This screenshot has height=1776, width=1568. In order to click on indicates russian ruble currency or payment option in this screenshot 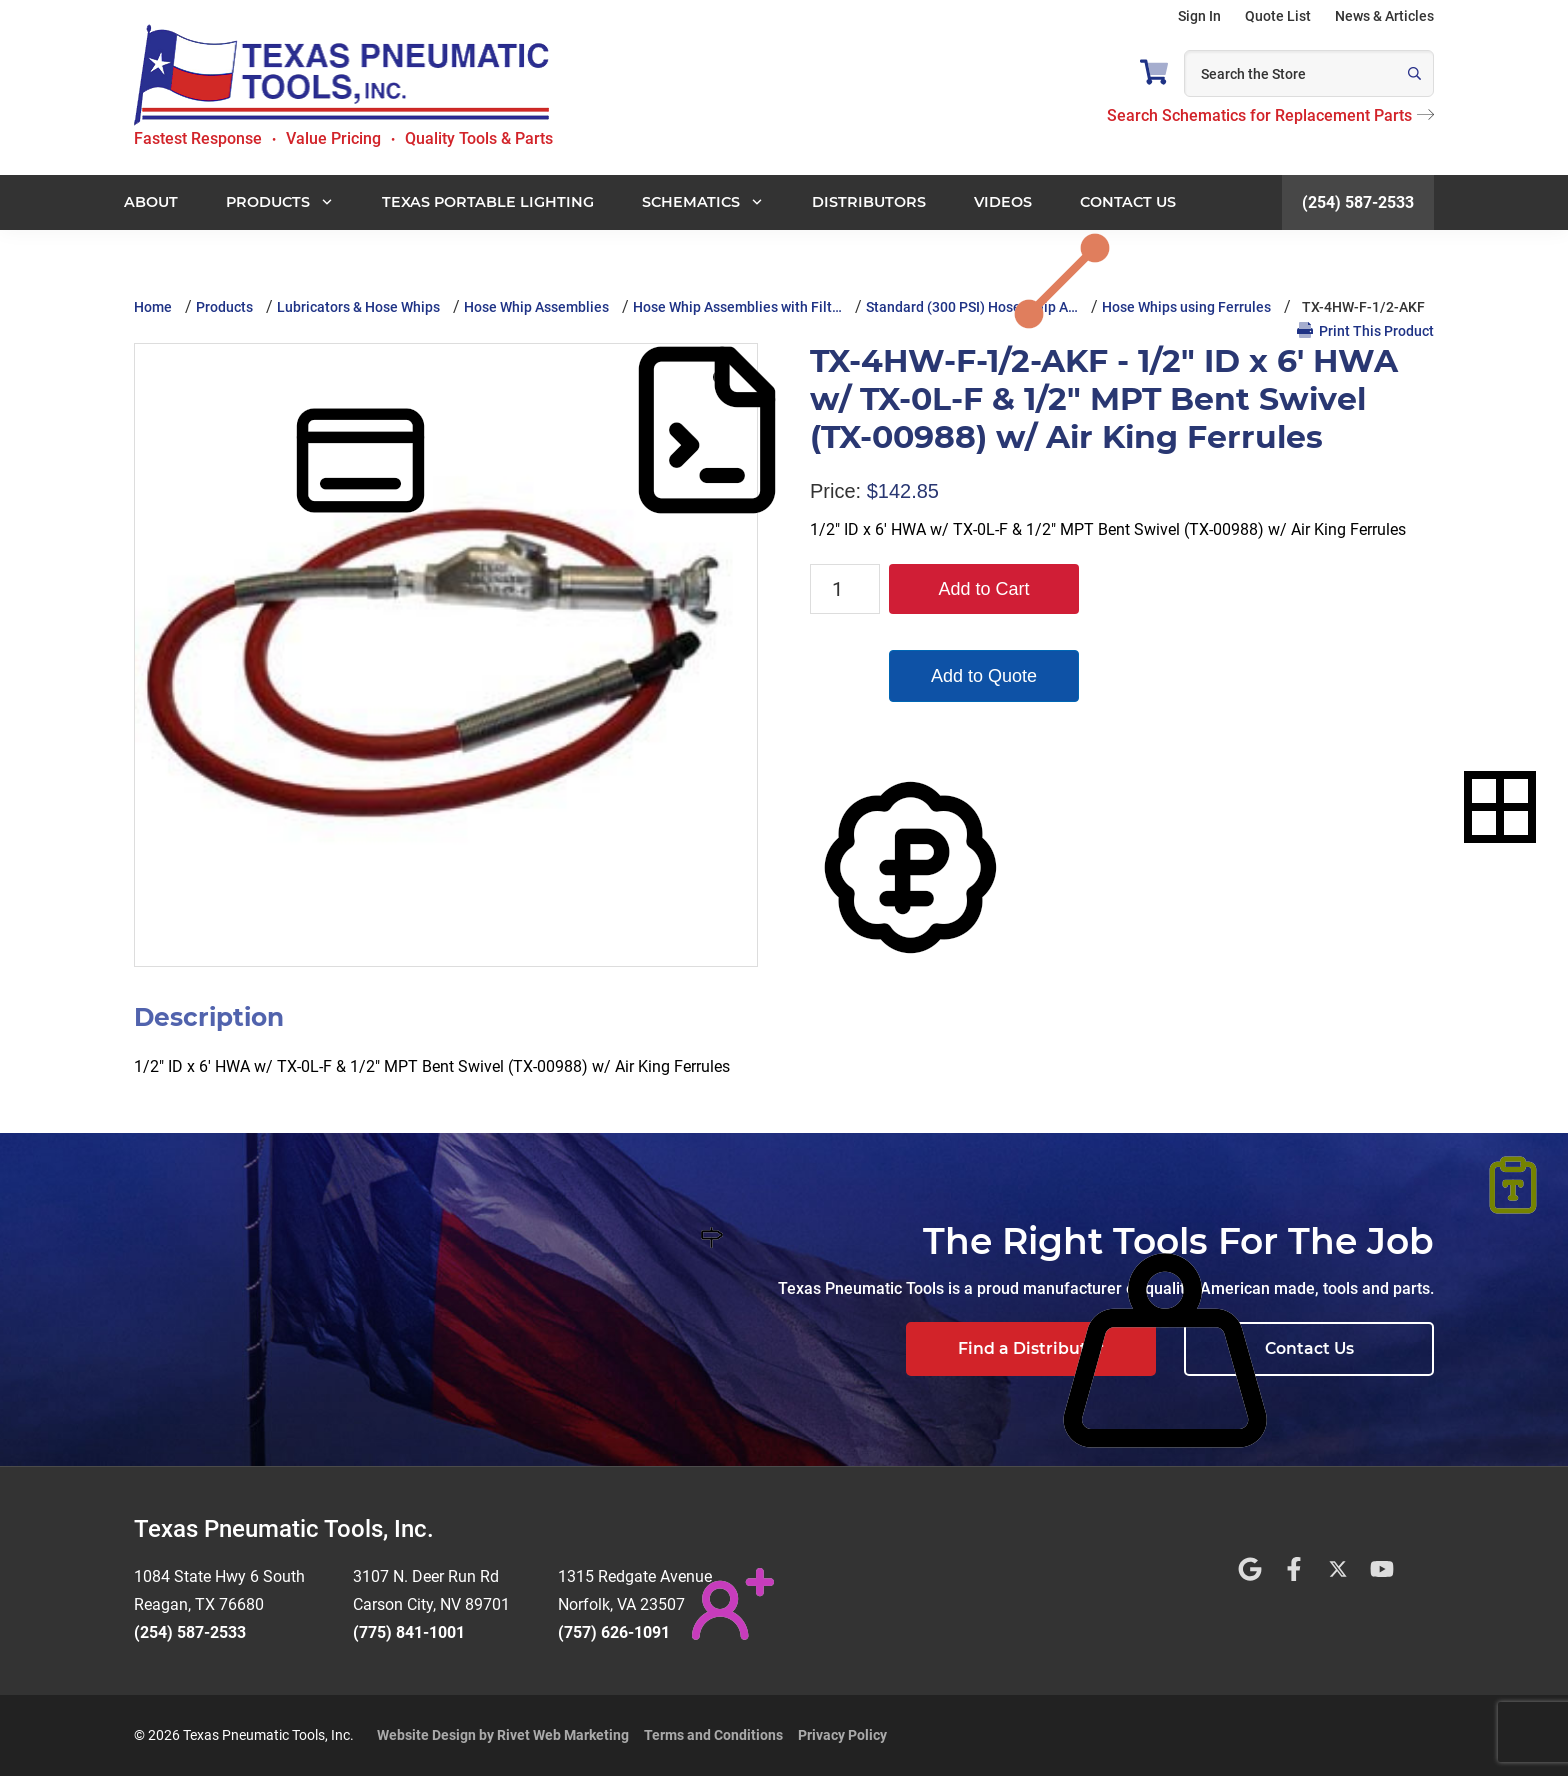, I will do `click(910, 867)`.